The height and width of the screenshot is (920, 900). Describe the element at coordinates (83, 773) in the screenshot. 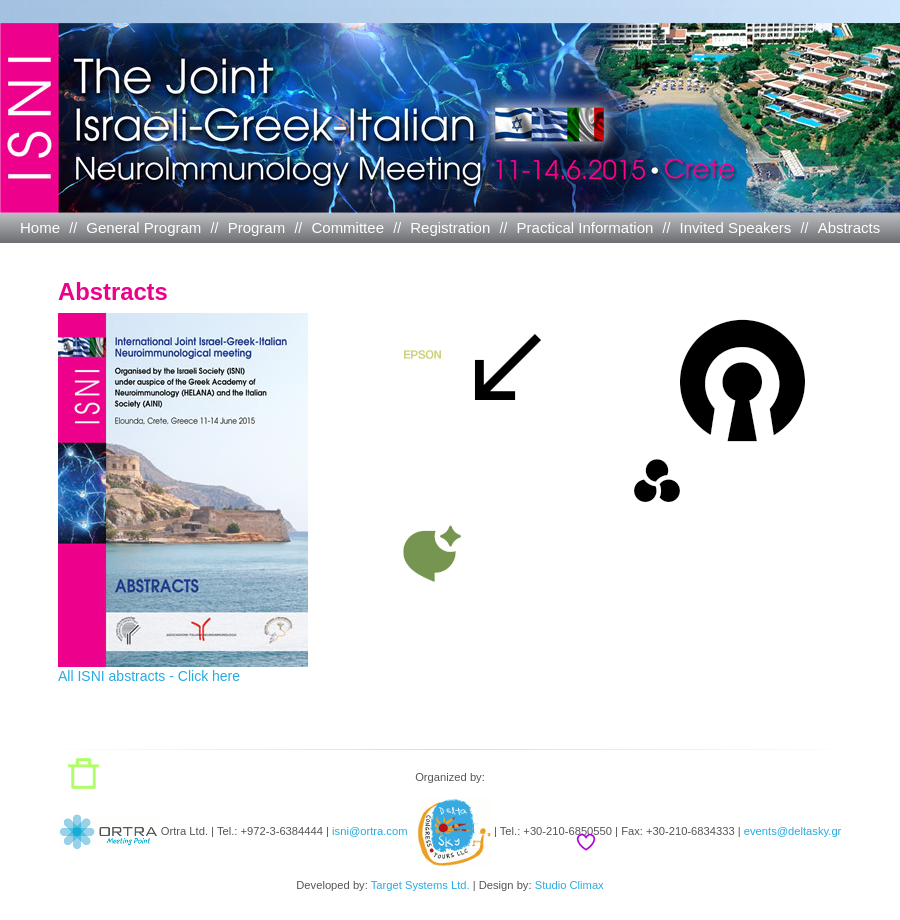

I see `delete selected item` at that location.